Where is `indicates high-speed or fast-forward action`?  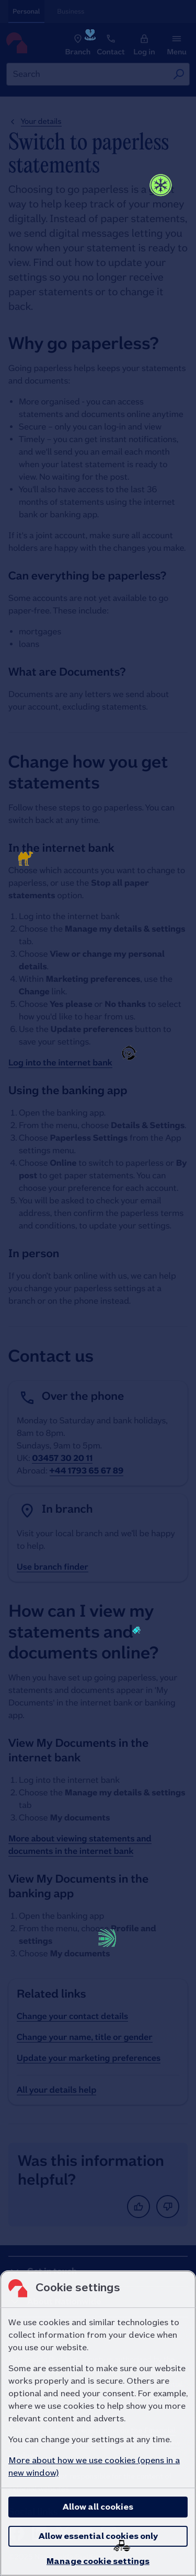 indicates high-speed or fast-forward action is located at coordinates (107, 1938).